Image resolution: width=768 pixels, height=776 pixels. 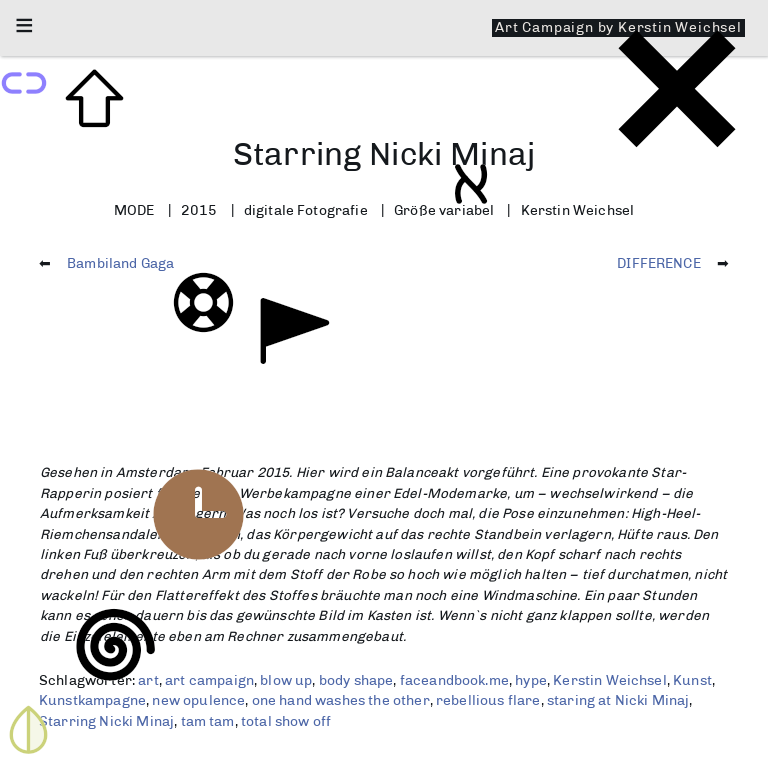 I want to click on indicates loading or processing in progress, so click(x=112, y=646).